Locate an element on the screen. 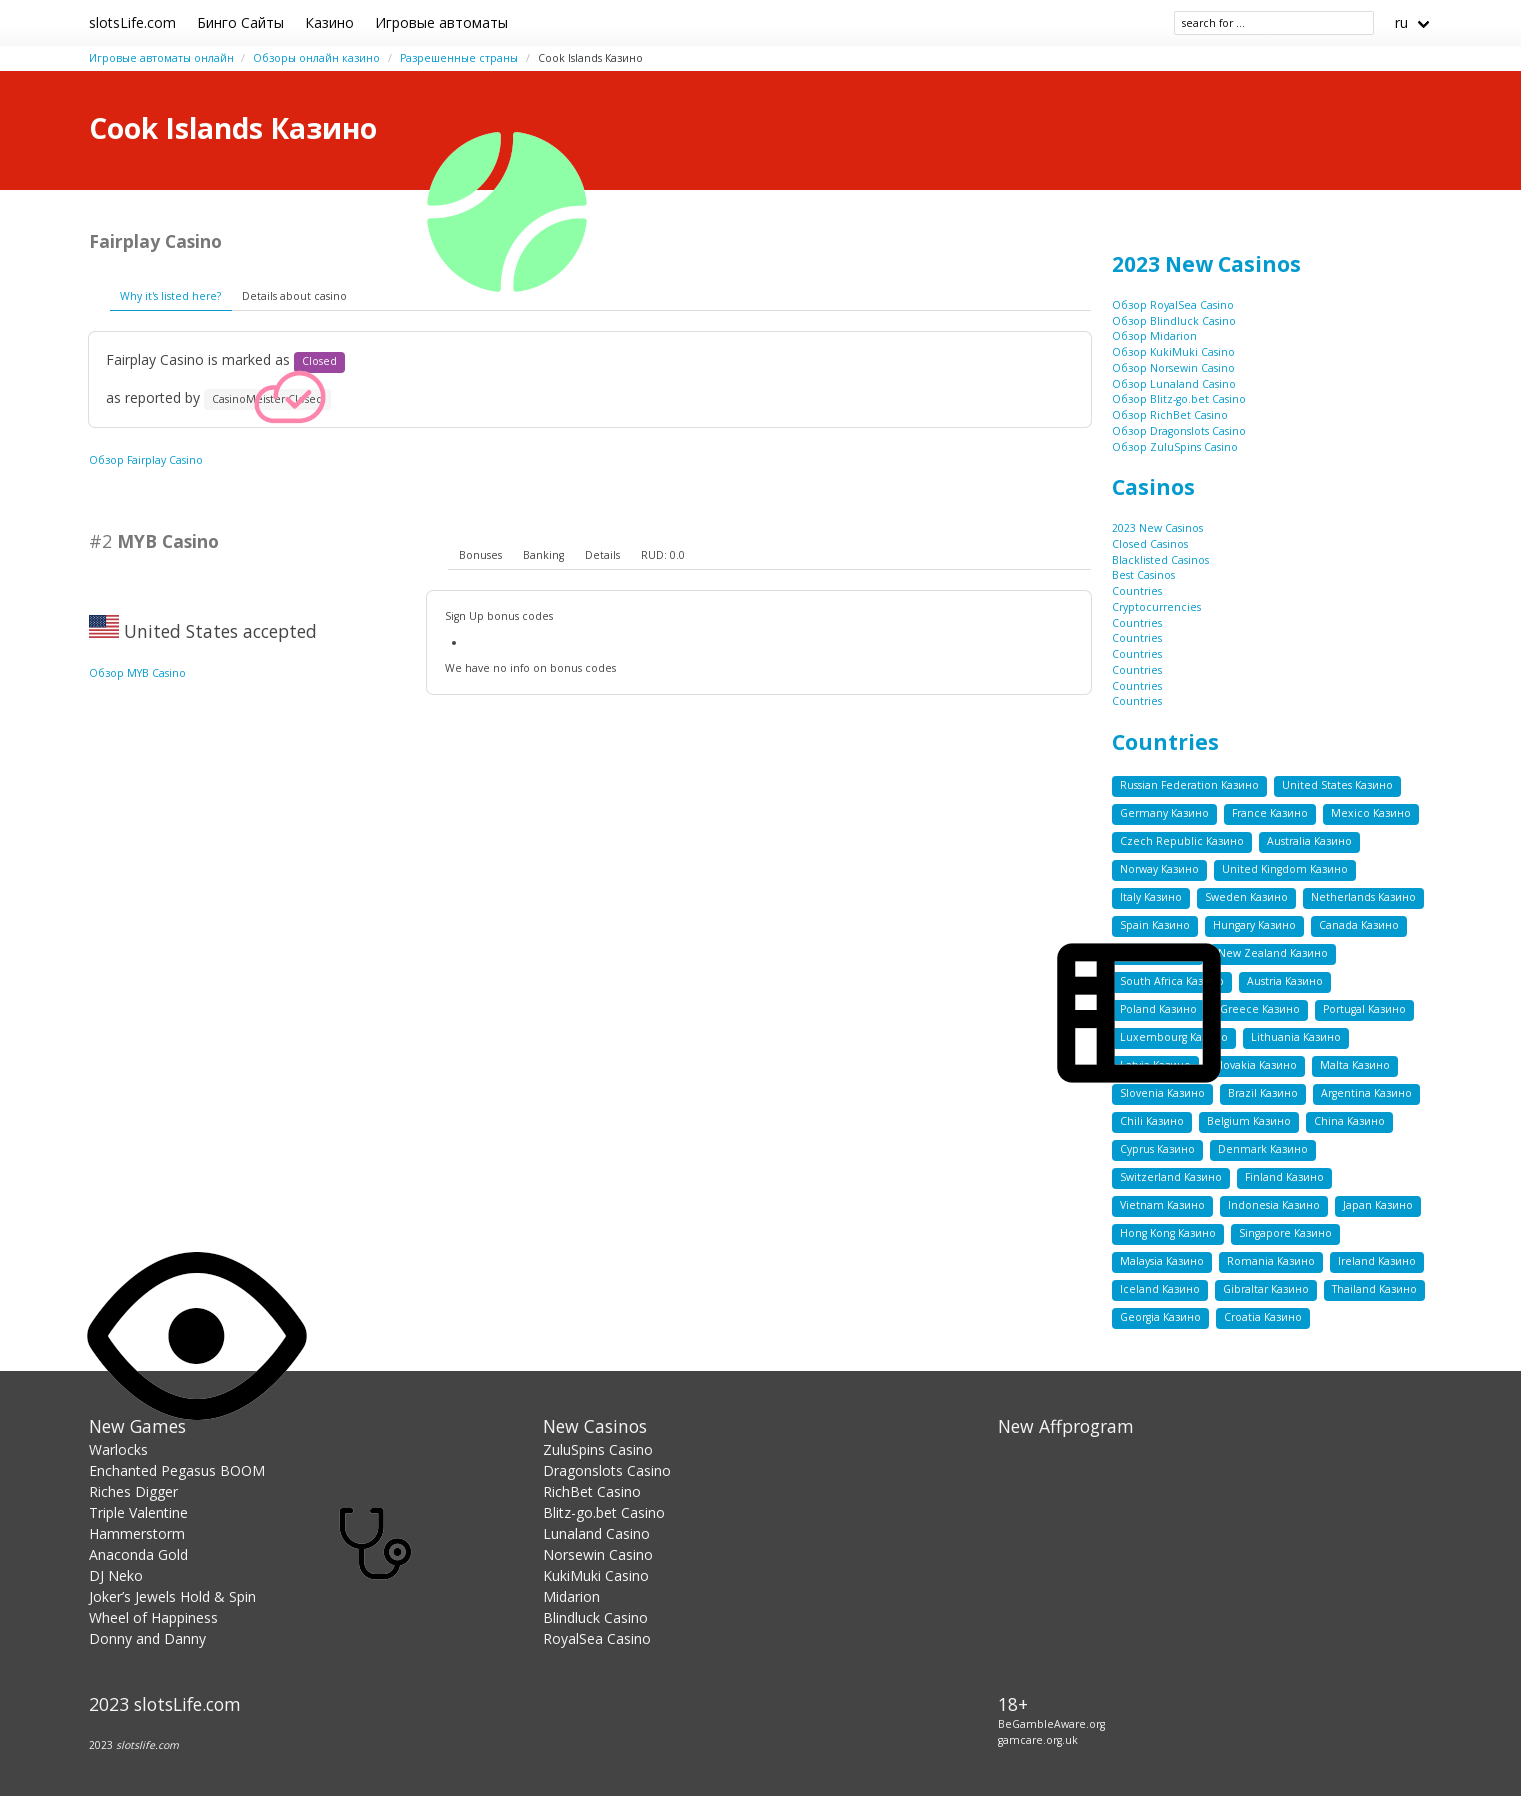  access tennis or racquet sports features is located at coordinates (507, 212).